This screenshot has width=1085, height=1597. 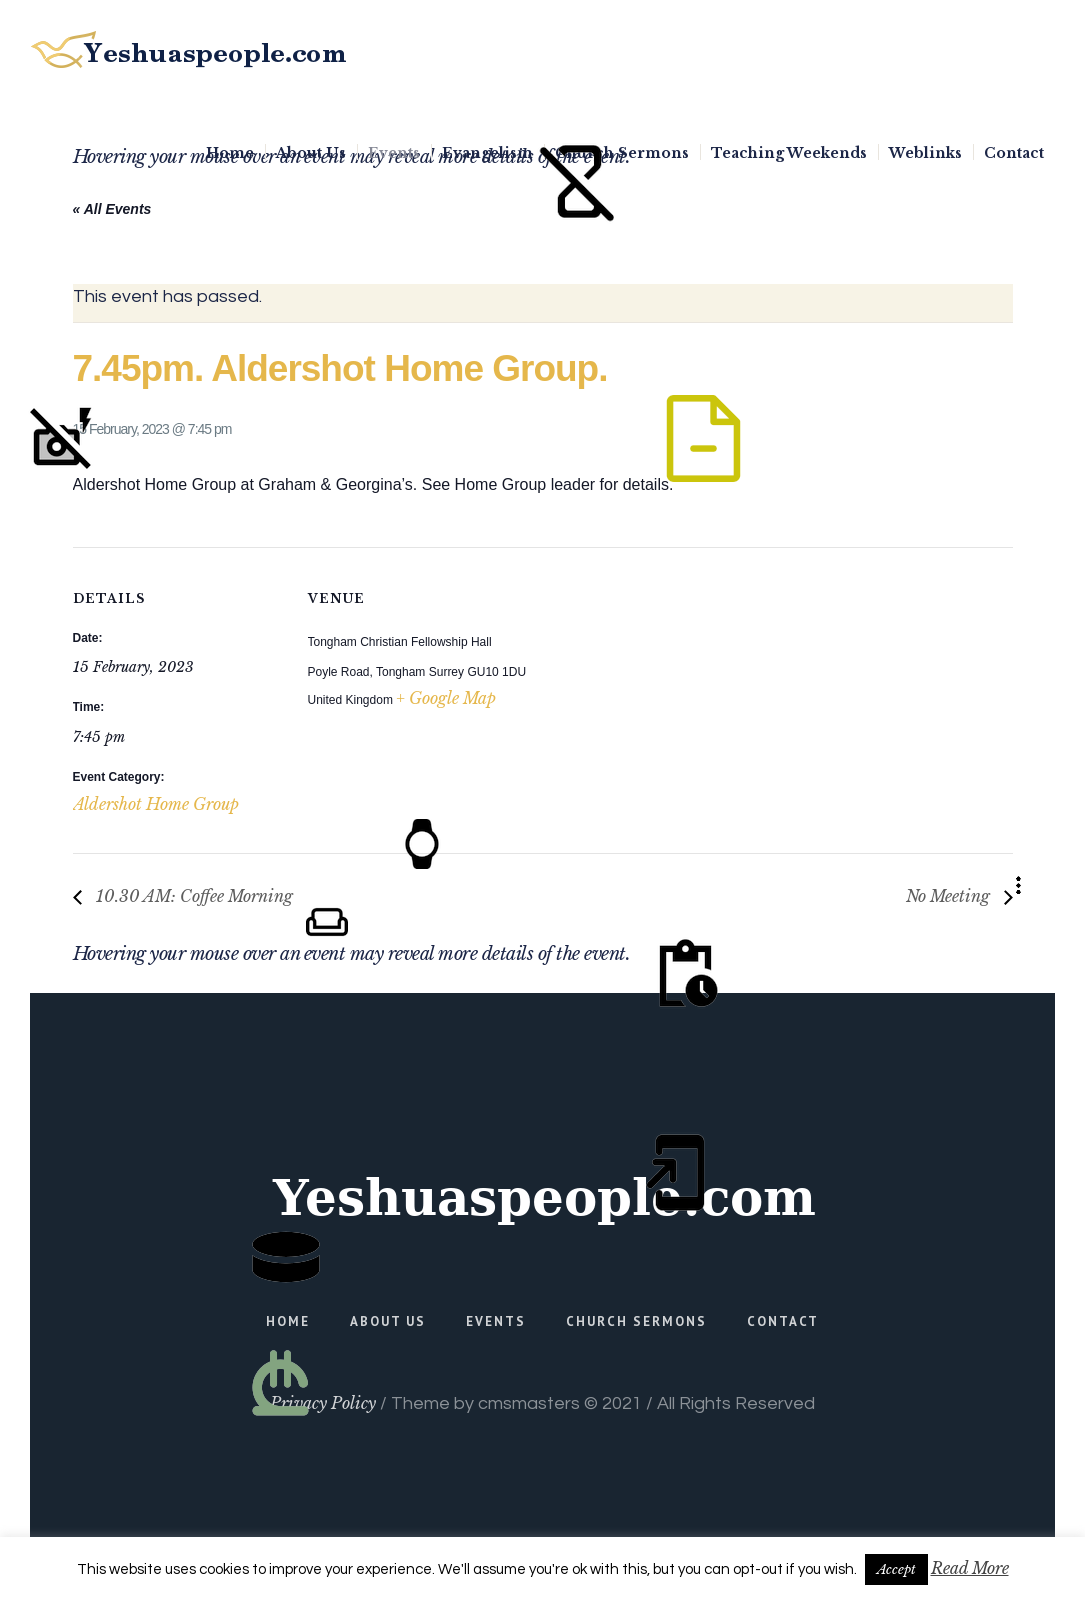 I want to click on open additional options menu, so click(x=1018, y=885).